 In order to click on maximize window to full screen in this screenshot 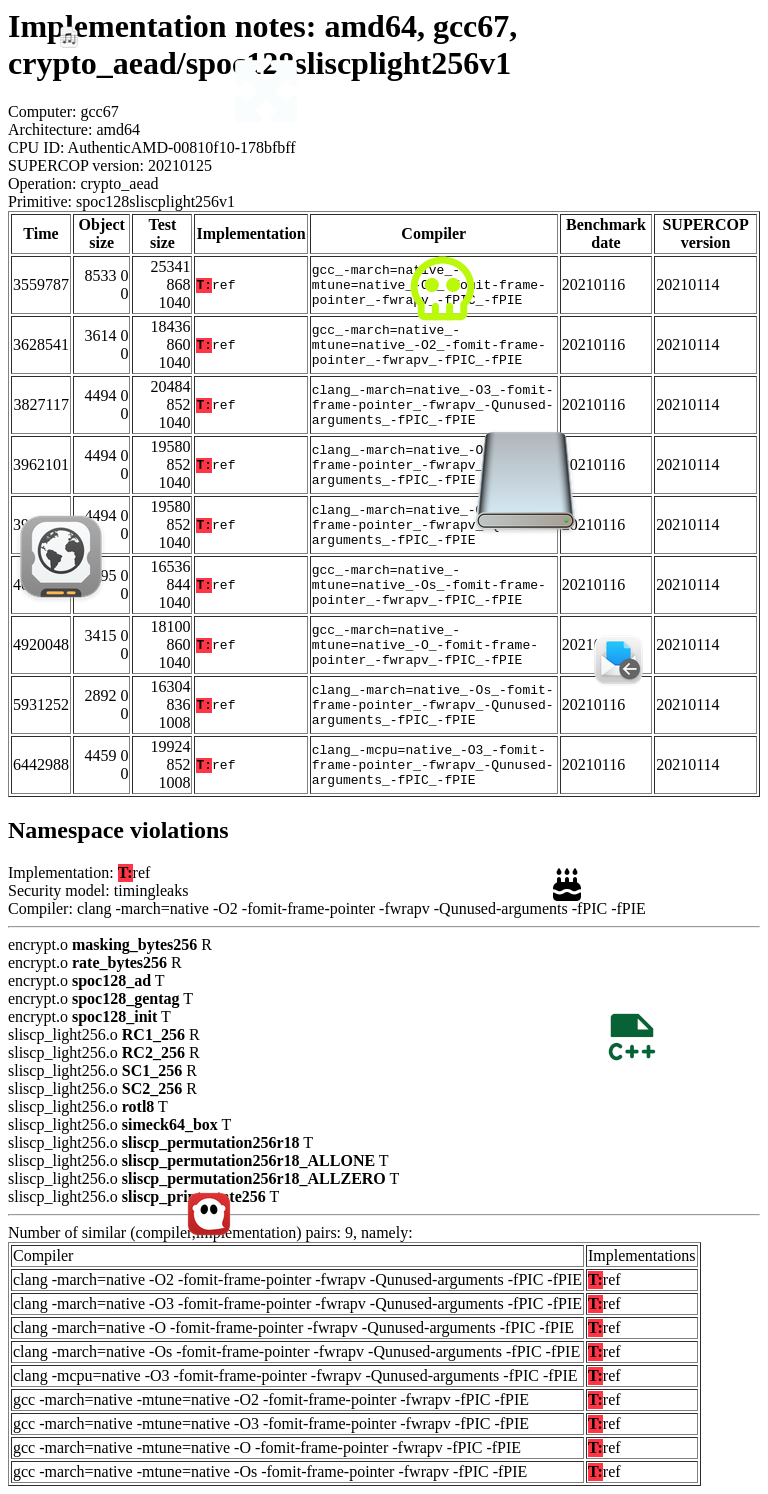, I will do `click(266, 91)`.